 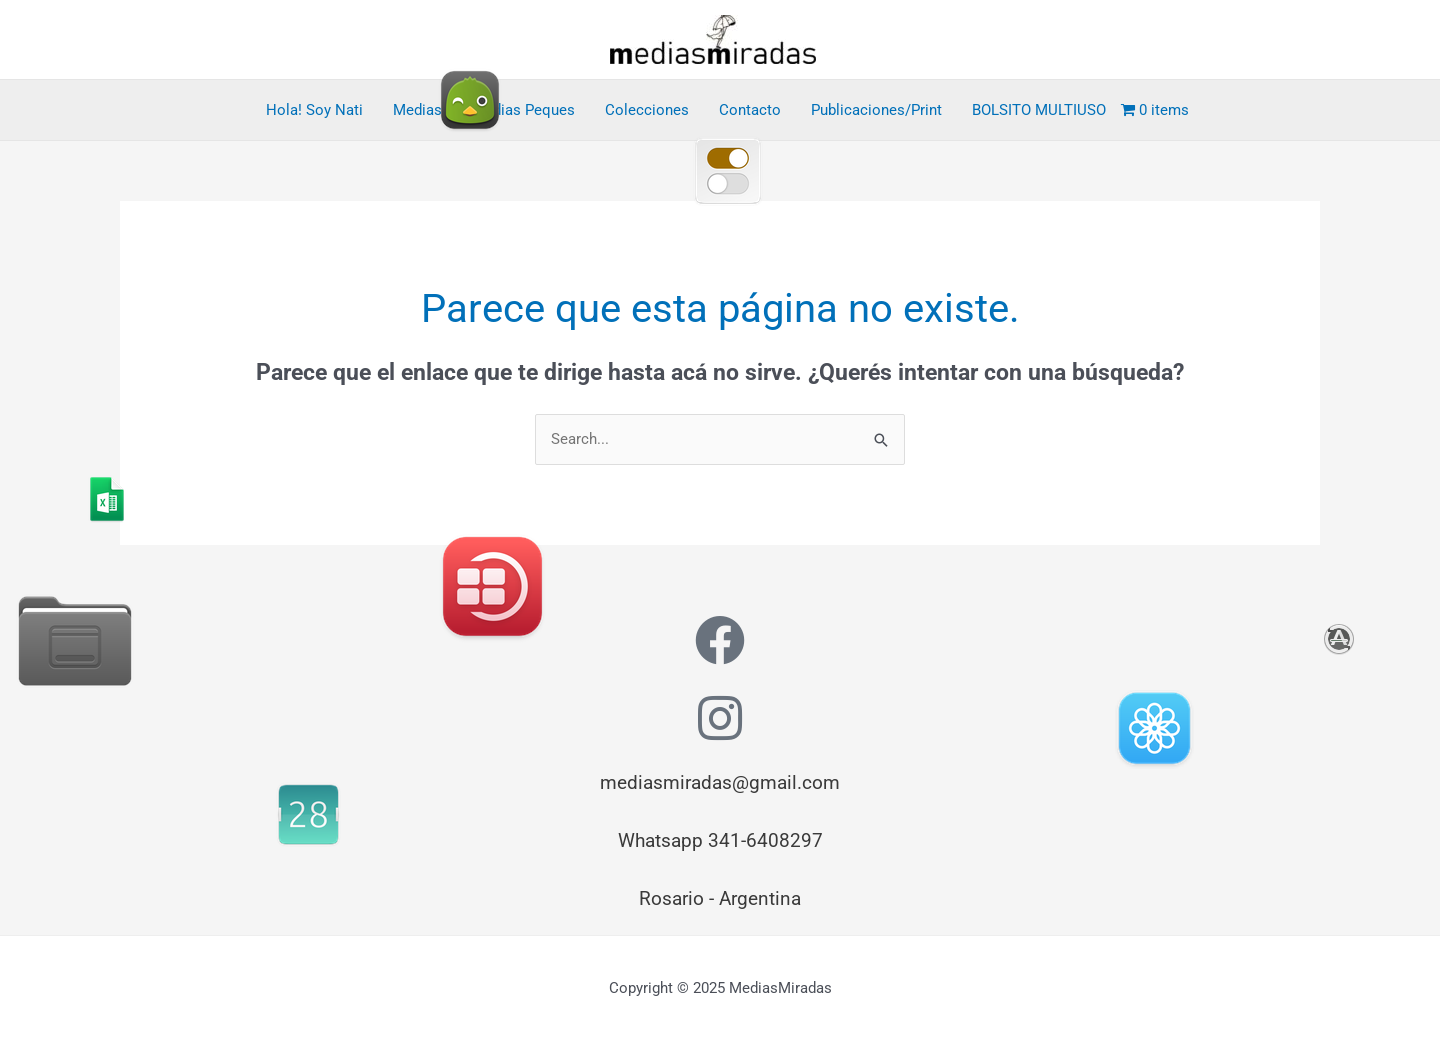 I want to click on open desktop preferences or settings, so click(x=728, y=171).